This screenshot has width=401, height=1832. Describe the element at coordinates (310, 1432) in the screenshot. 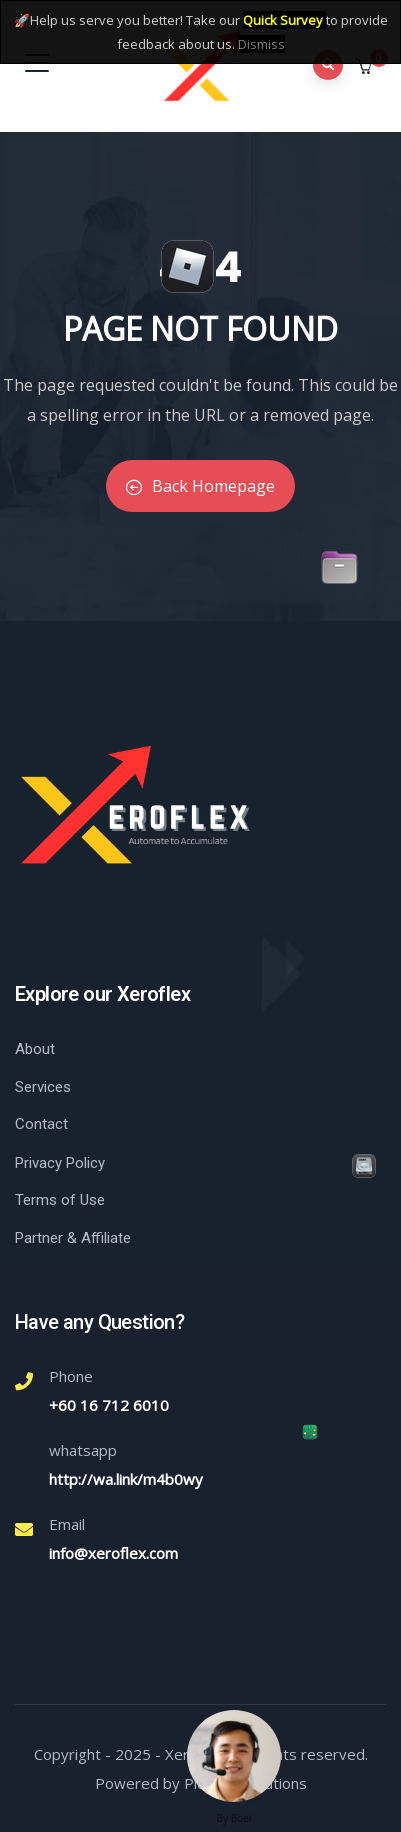

I see `open pcbnew circuit board design application` at that location.